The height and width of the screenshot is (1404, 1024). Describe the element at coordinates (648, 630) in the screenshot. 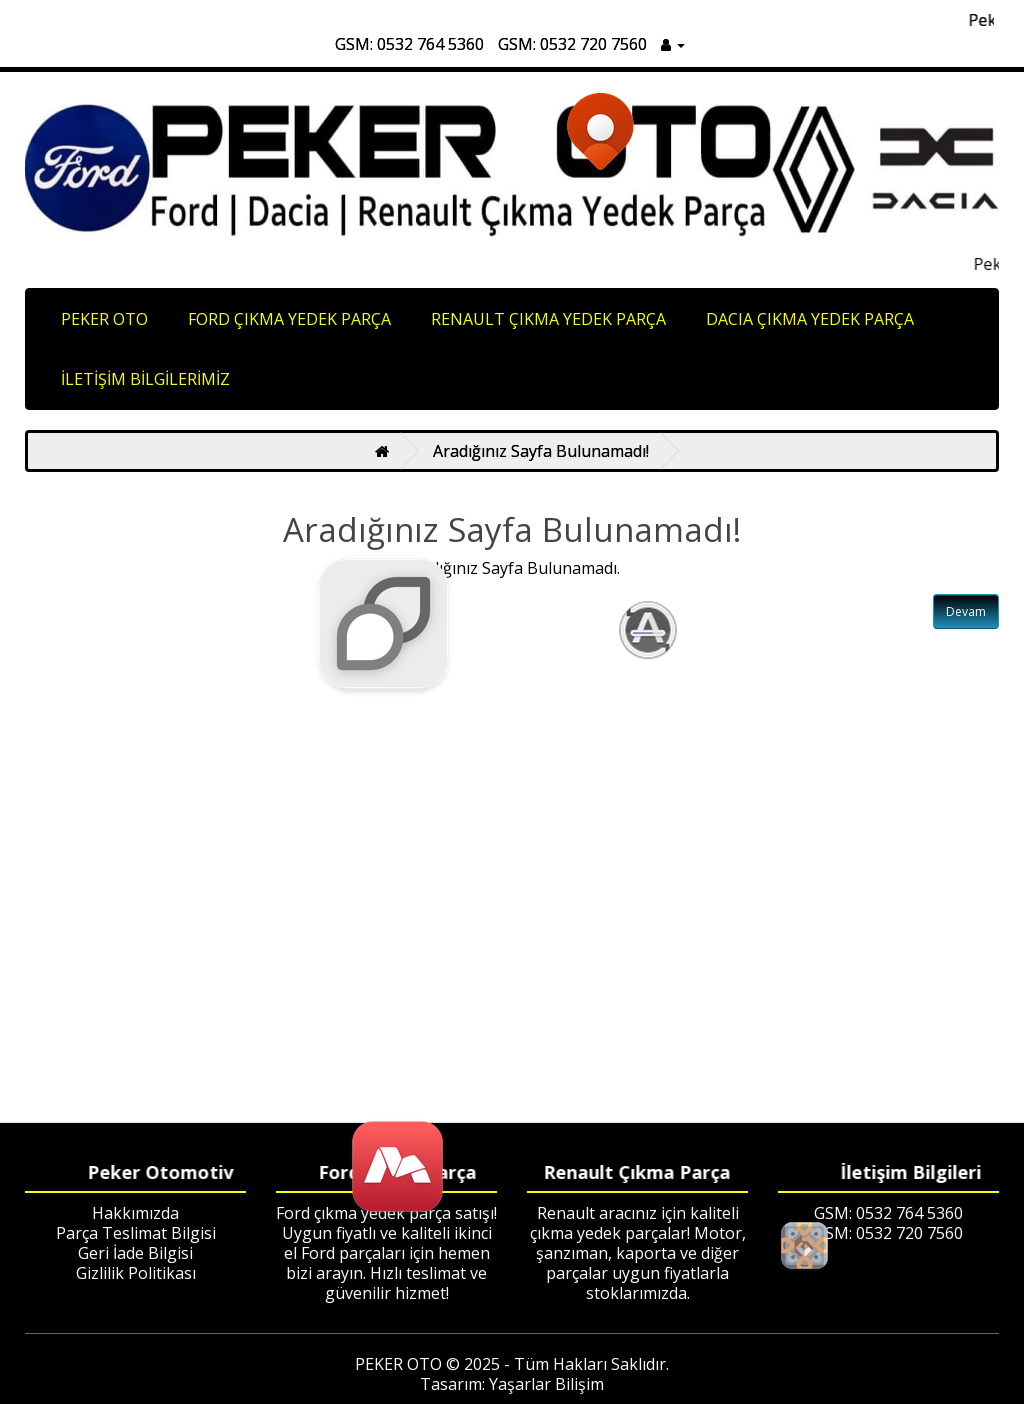

I see `open the software updater application` at that location.